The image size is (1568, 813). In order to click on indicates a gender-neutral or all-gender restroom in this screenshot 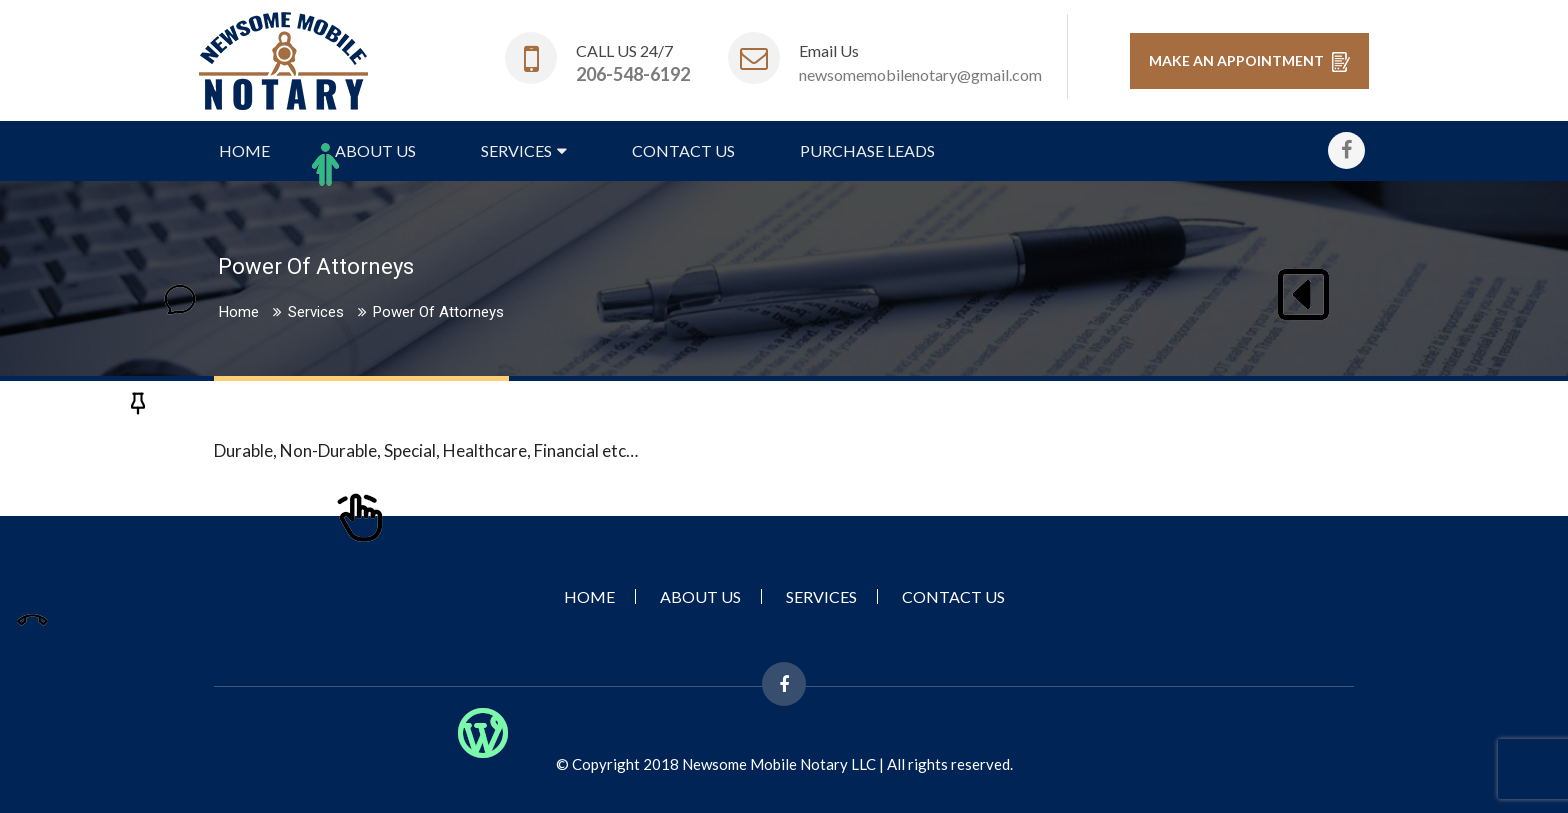, I will do `click(325, 164)`.